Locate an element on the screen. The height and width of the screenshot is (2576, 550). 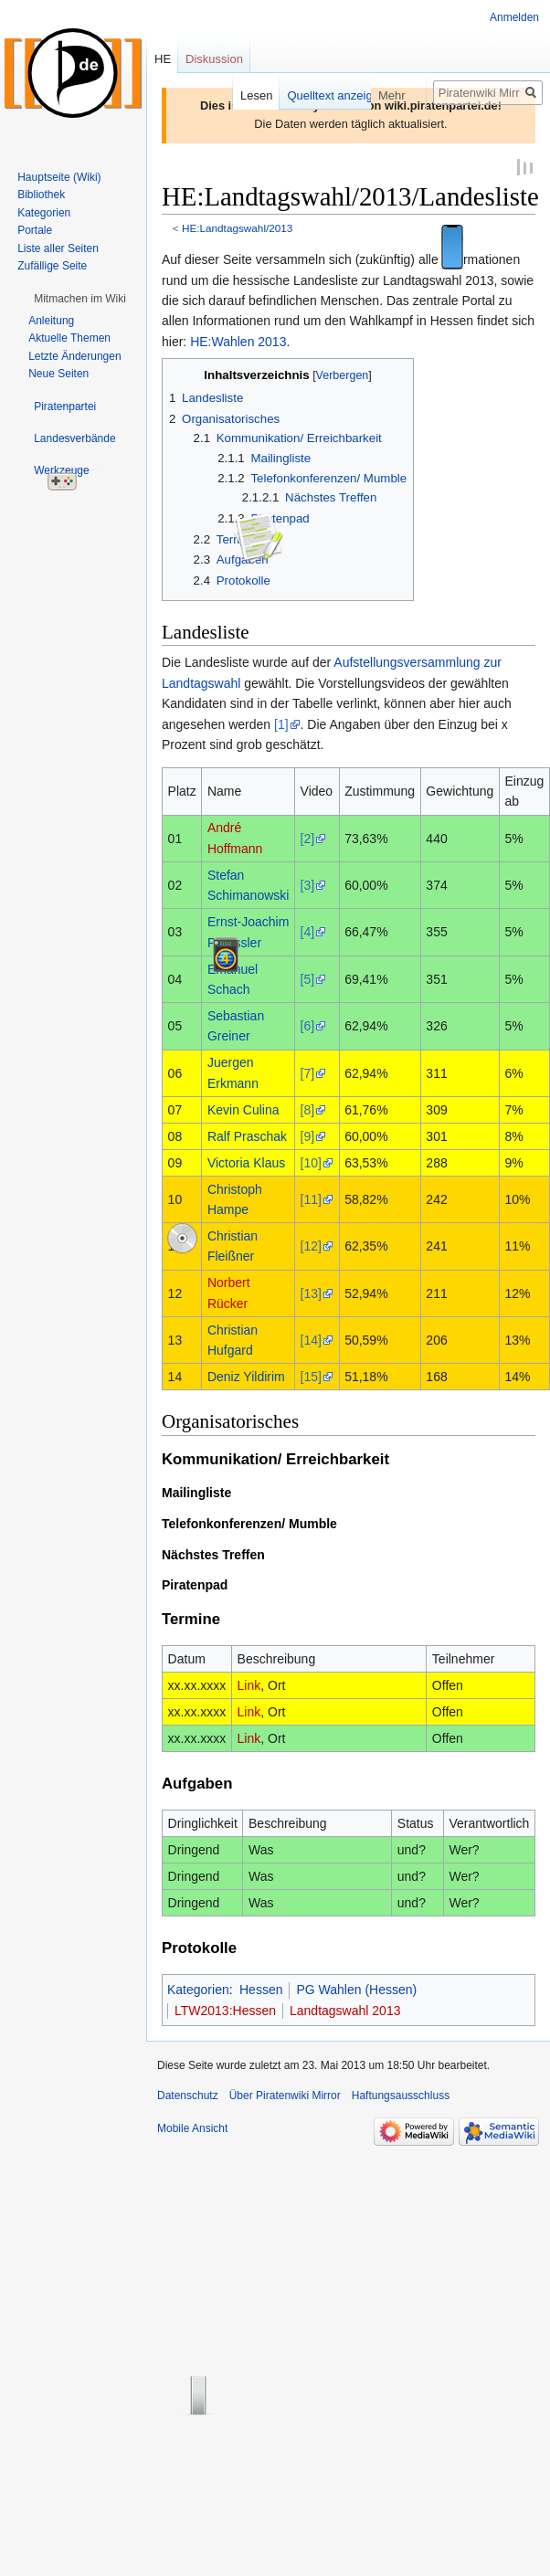
iPhone 12 Pro device icon is located at coordinates (452, 248).